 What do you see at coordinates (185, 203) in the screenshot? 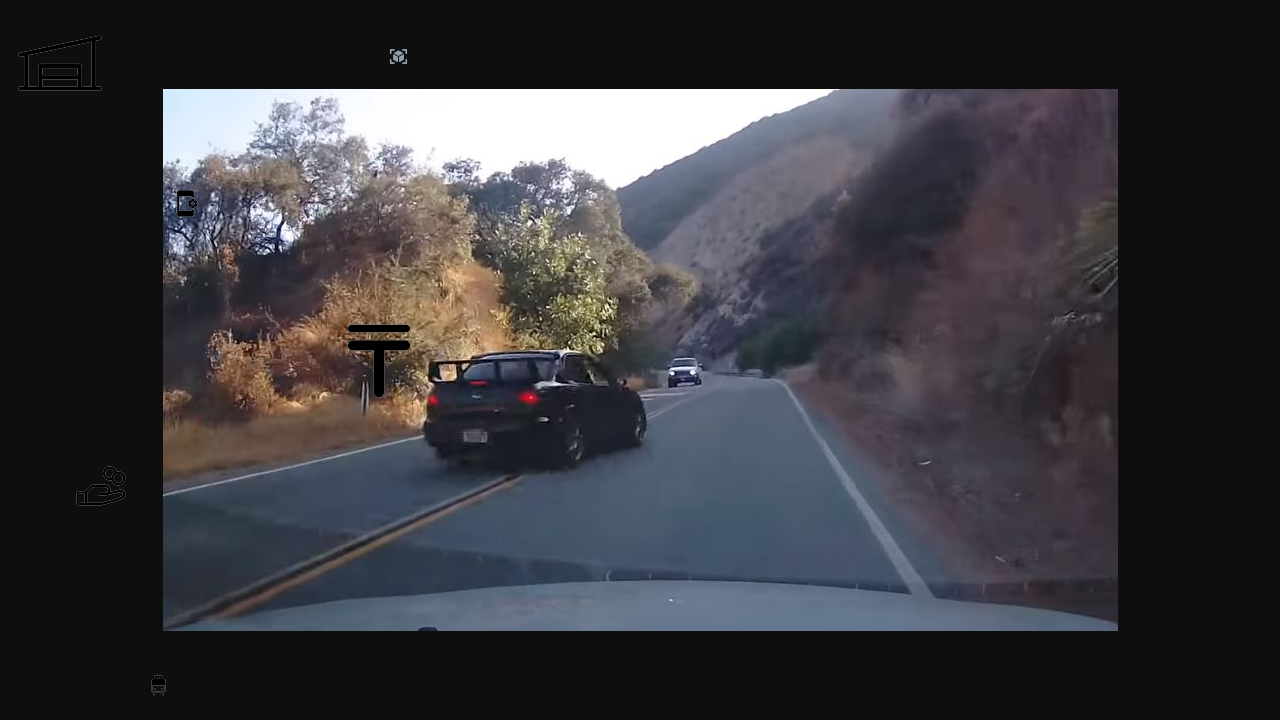
I see `open app settings` at bounding box center [185, 203].